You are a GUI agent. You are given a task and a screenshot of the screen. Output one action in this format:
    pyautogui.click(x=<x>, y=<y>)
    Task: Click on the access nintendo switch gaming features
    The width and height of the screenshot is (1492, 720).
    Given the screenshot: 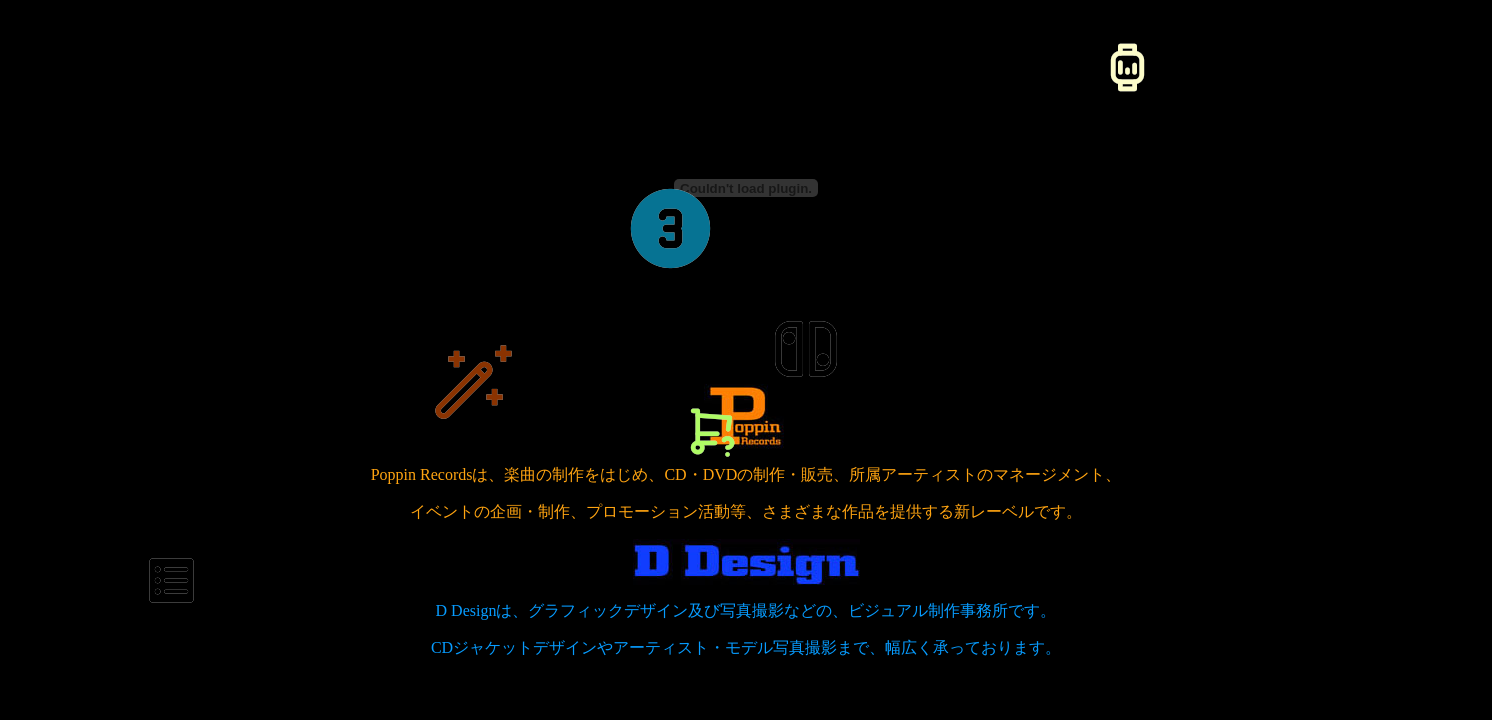 What is the action you would take?
    pyautogui.click(x=806, y=349)
    